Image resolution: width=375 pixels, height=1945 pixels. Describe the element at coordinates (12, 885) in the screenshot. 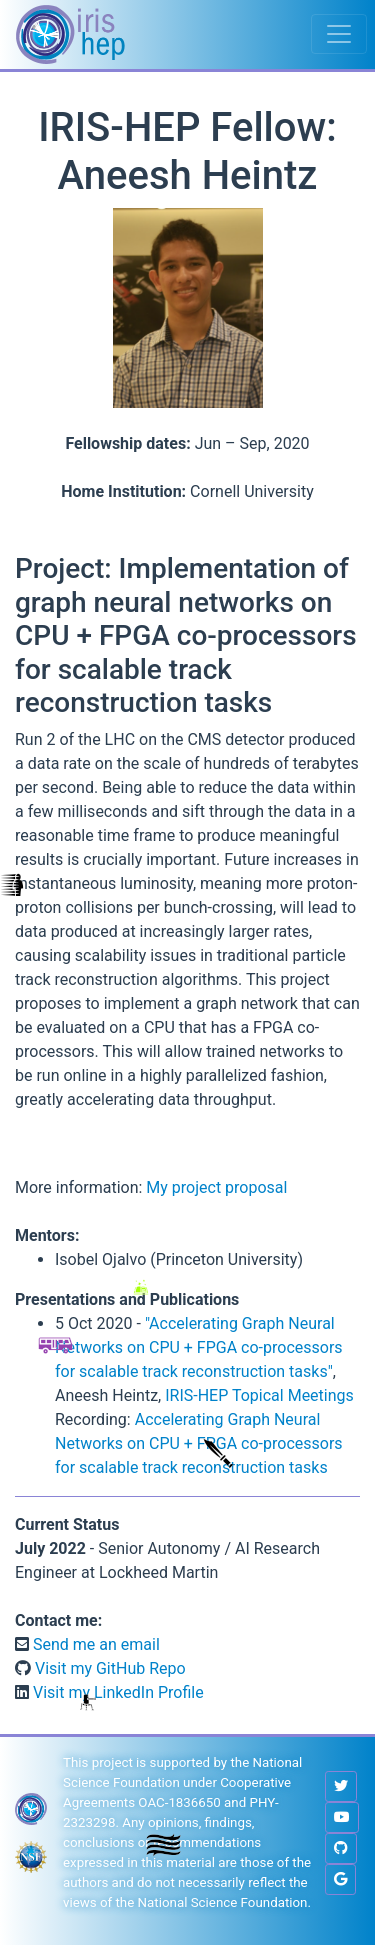

I see `indicates evasion or dodge ability activated` at that location.